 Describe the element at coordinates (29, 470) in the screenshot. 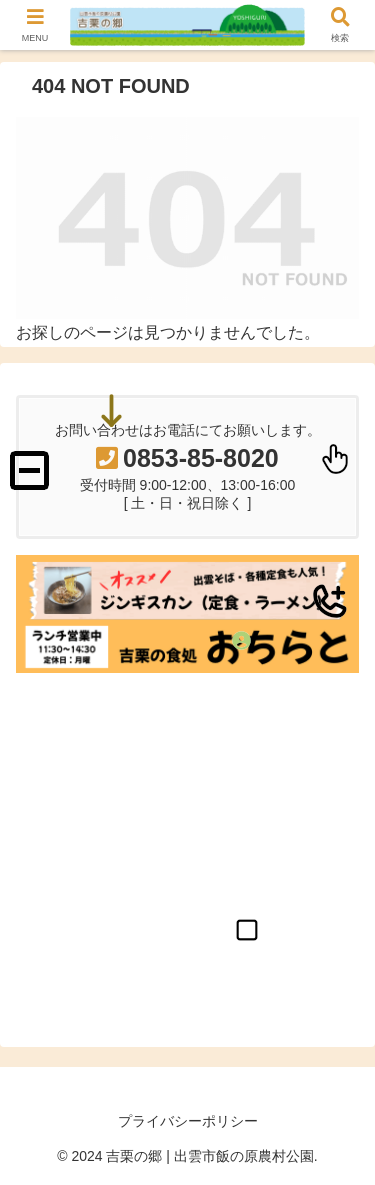

I see `indicates partial selection in a list` at that location.